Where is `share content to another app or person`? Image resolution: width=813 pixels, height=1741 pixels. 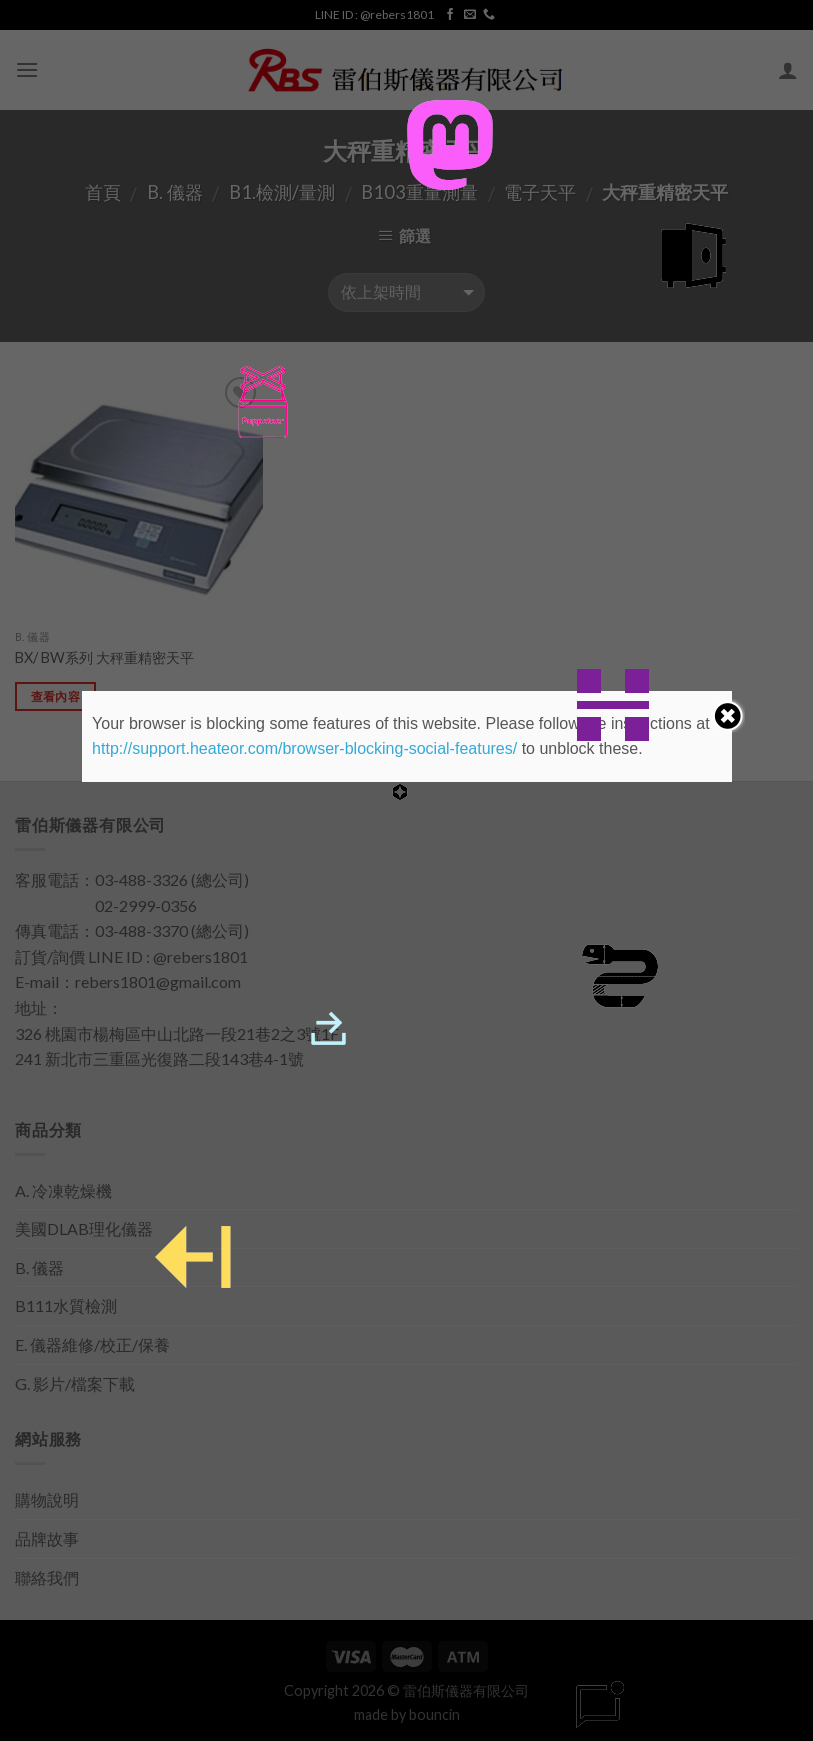 share content to another app or person is located at coordinates (328, 1029).